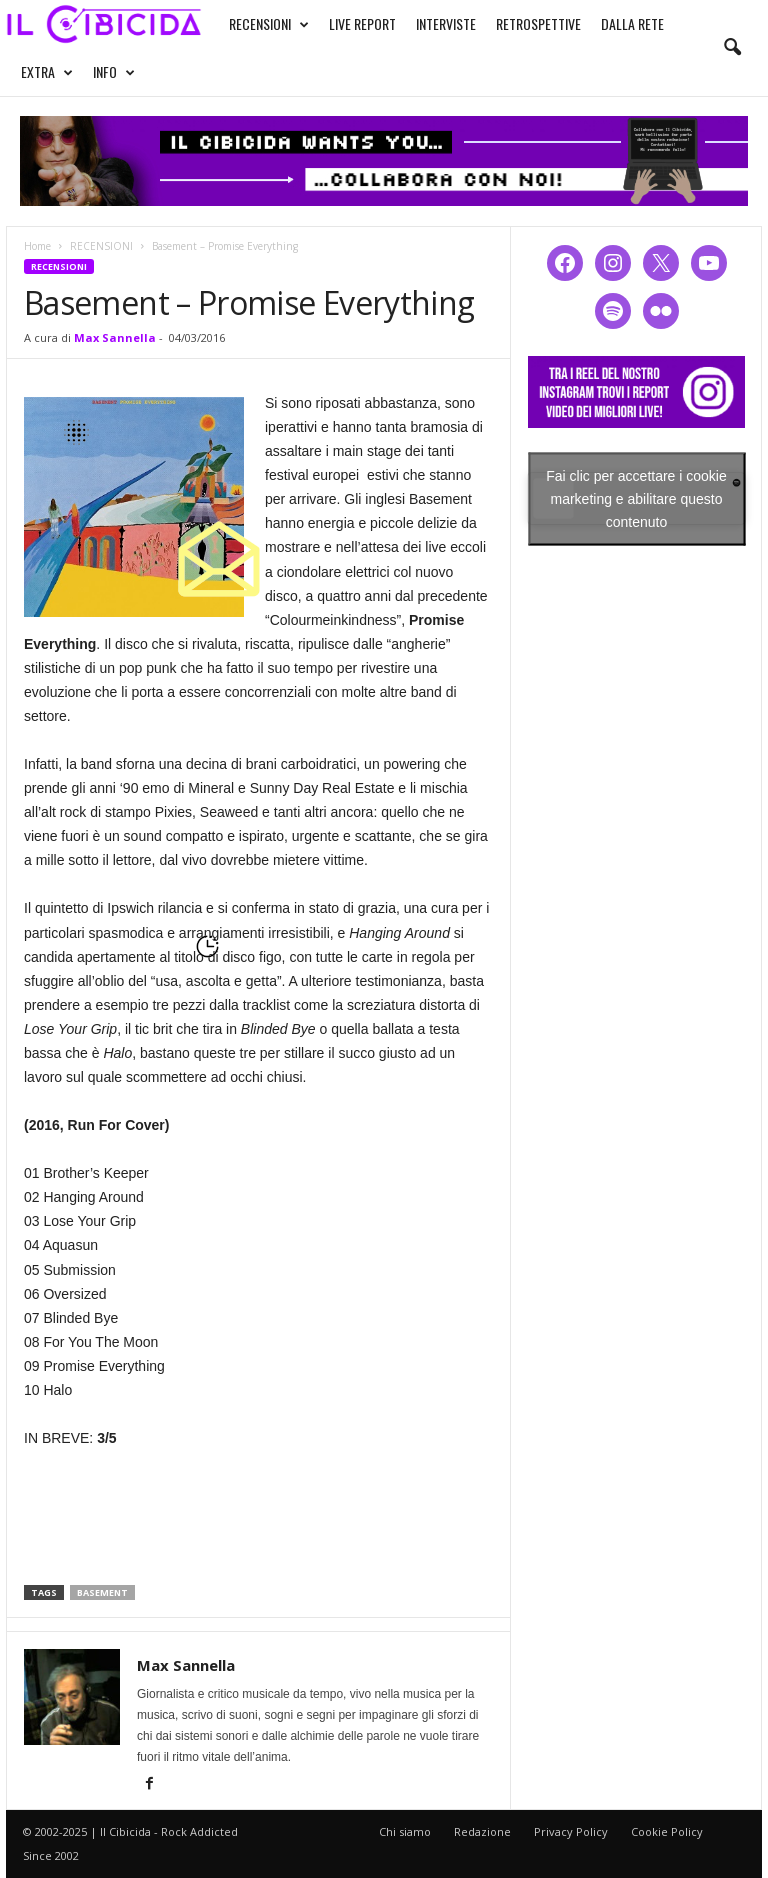 The image size is (768, 1878). Describe the element at coordinates (76, 432) in the screenshot. I see `apply blur effect to image` at that location.